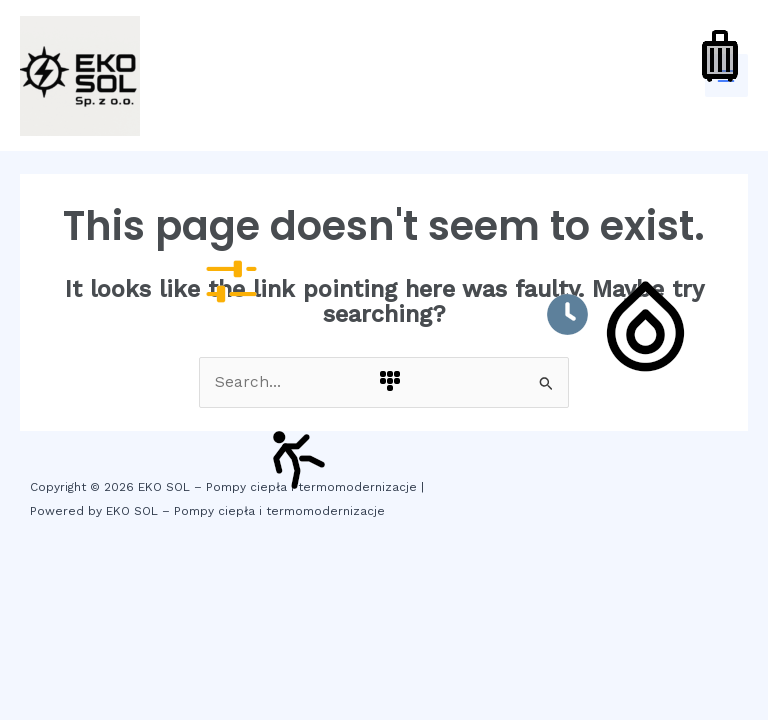 This screenshot has height=720, width=768. I want to click on view time or clock settings, so click(567, 314).